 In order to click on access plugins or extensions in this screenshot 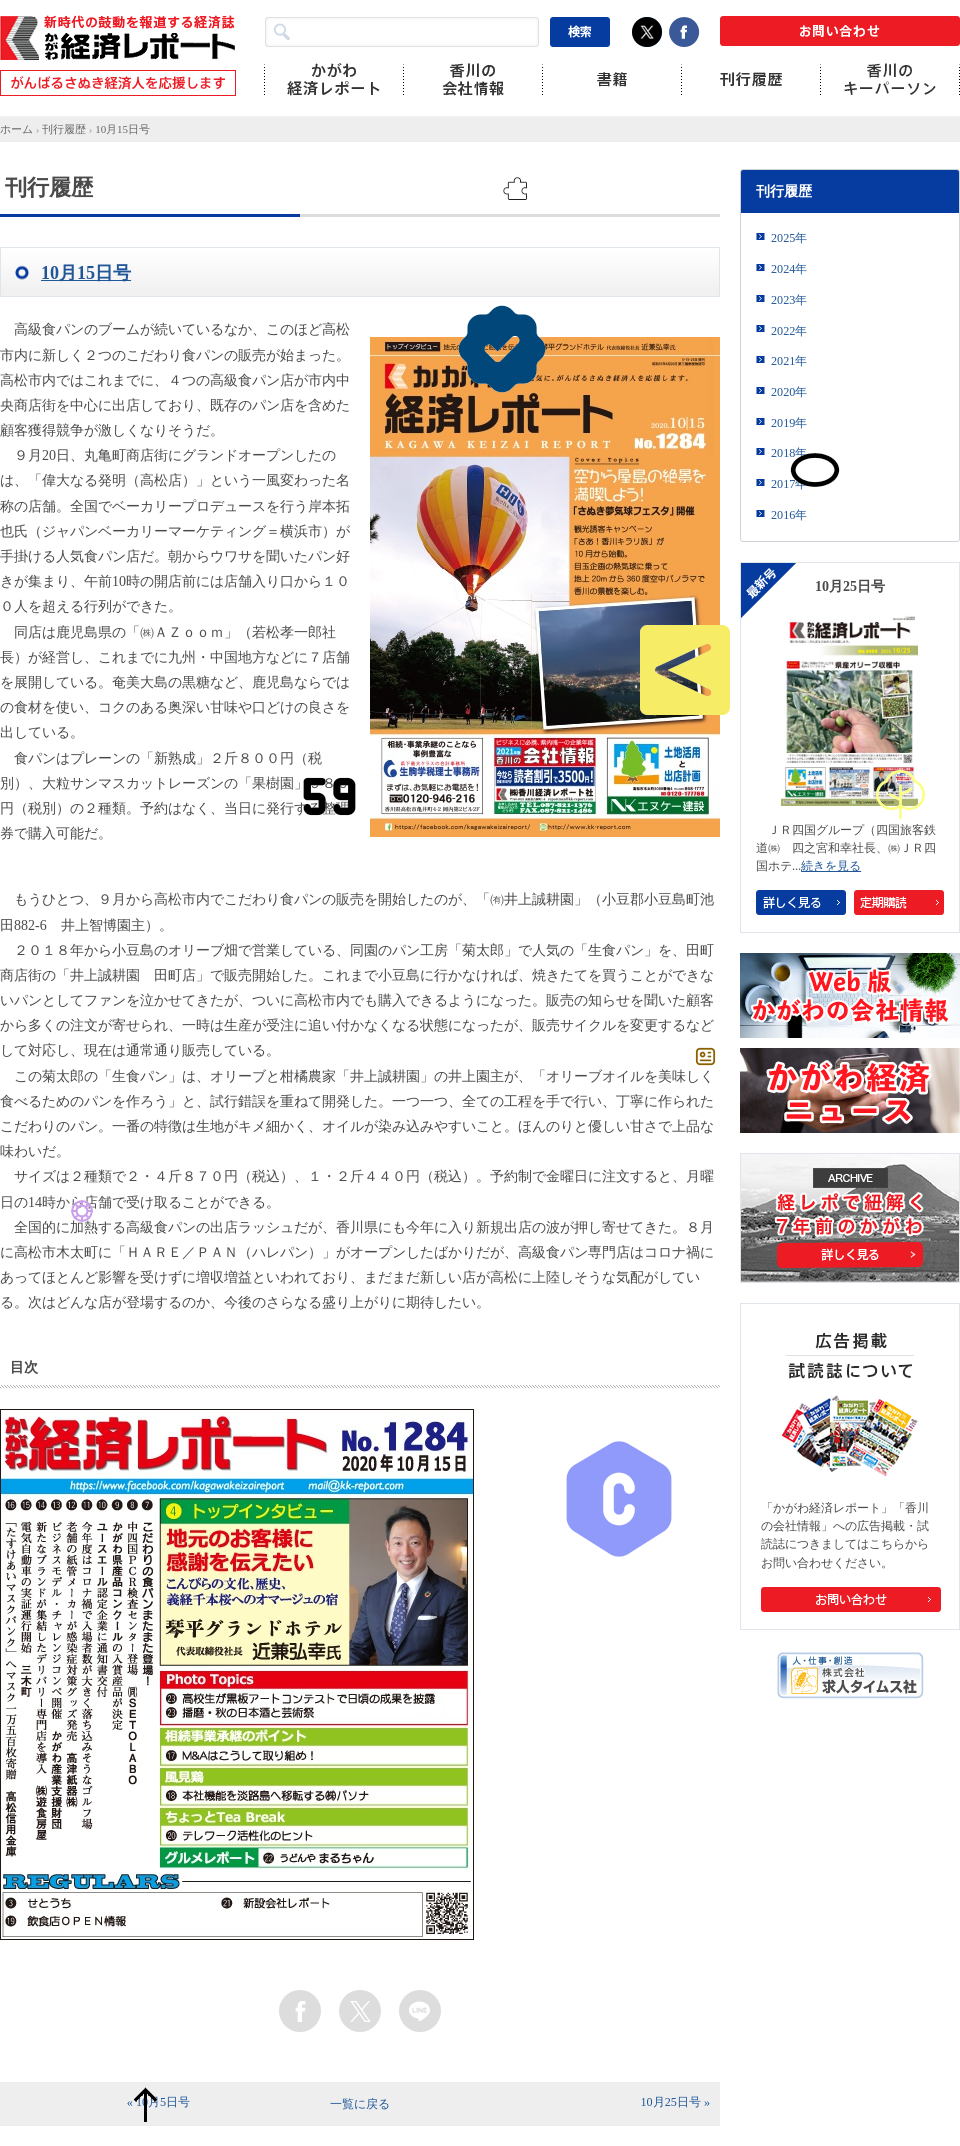, I will do `click(516, 189)`.